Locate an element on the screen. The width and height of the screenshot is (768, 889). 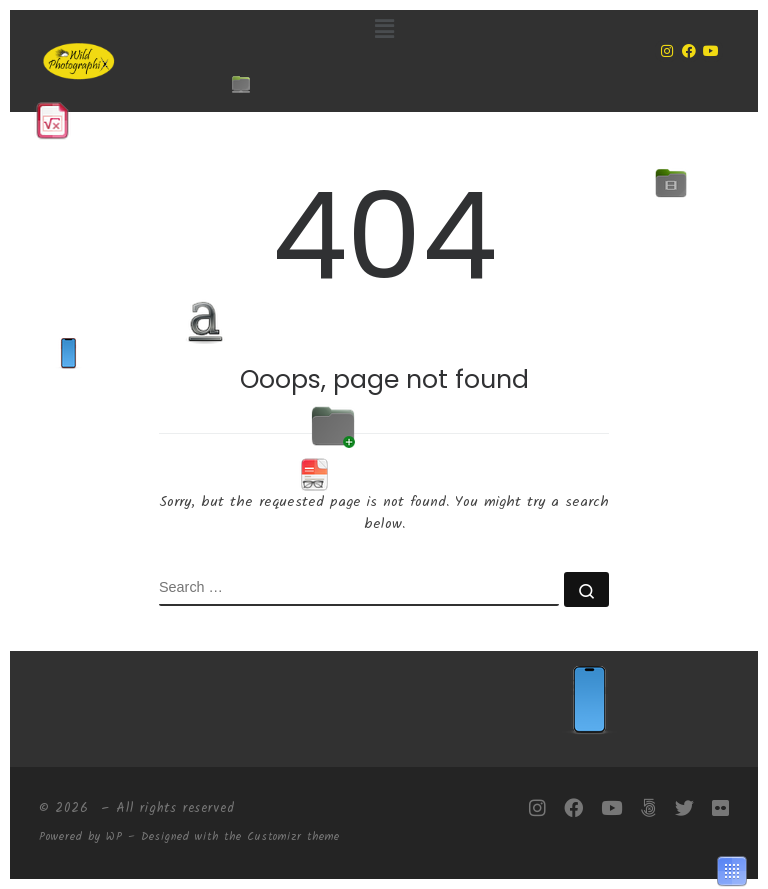
libreoffice math formula file is located at coordinates (52, 120).